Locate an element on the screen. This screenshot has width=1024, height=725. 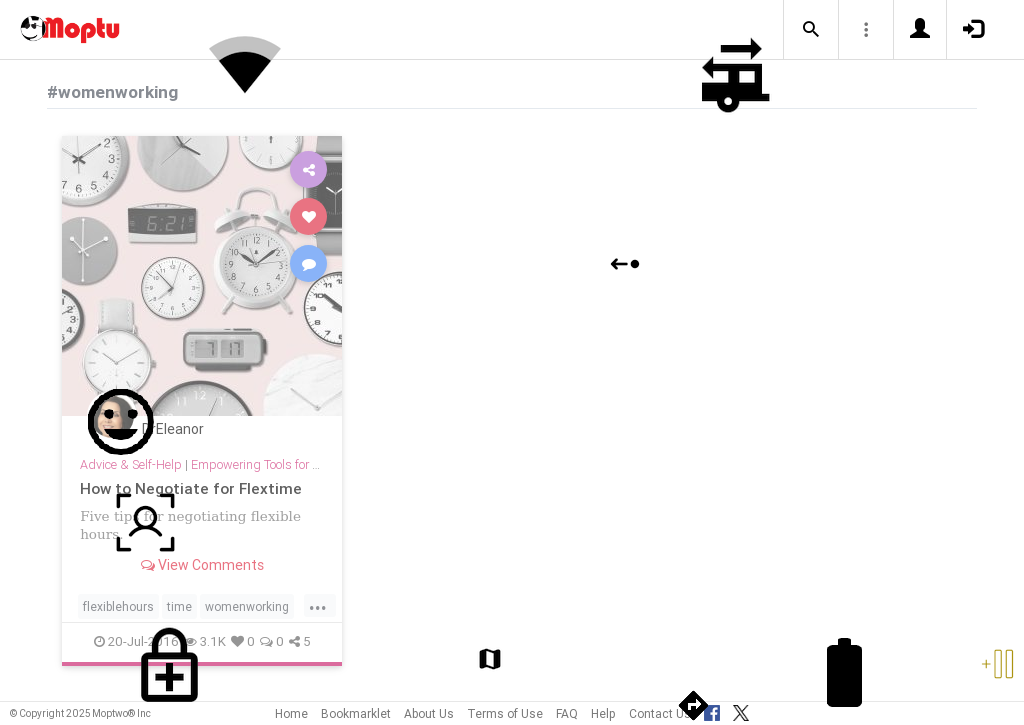
indicates RV hookup amenities available is located at coordinates (732, 75).